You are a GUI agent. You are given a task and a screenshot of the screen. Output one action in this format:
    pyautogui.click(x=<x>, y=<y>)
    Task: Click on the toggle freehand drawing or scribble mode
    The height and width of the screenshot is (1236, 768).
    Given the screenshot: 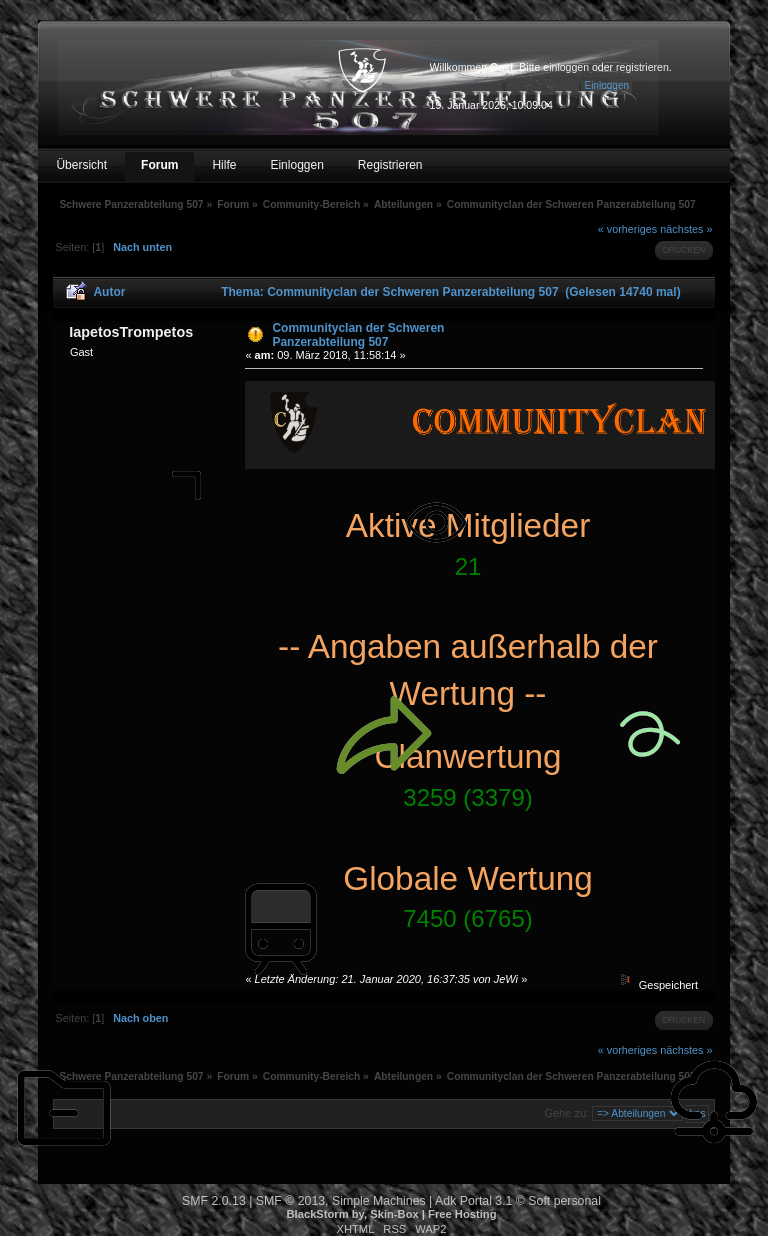 What is the action you would take?
    pyautogui.click(x=647, y=734)
    